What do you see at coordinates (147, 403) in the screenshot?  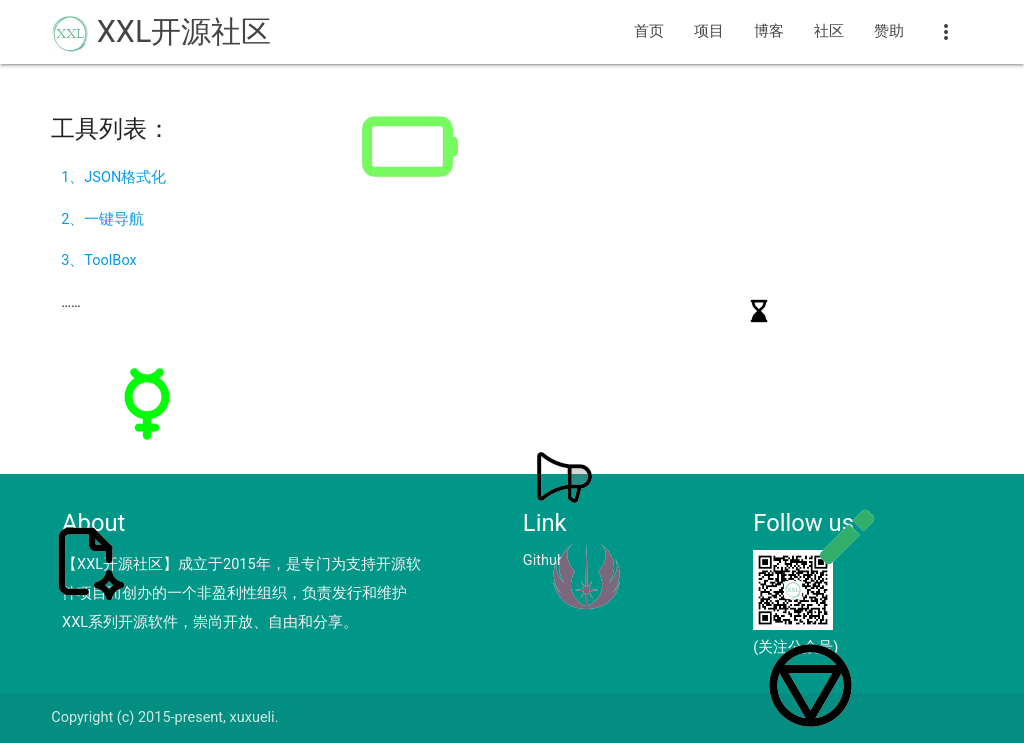 I see `indicates mercury as a planetary or astrological symbol` at bounding box center [147, 403].